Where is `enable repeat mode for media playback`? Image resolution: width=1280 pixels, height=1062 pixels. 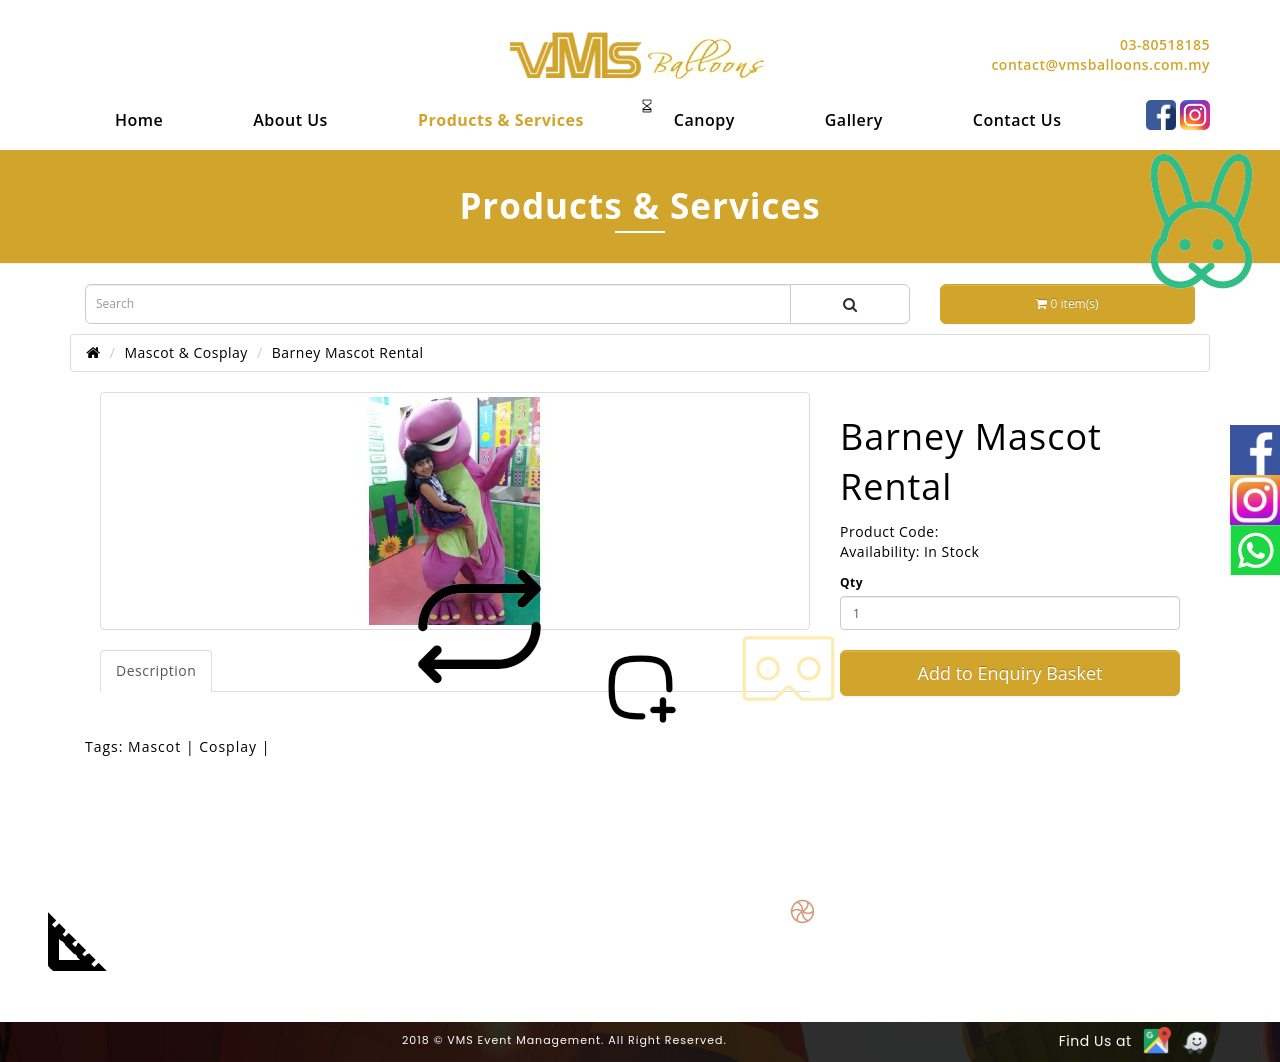
enable repeat mode for media playback is located at coordinates (479, 626).